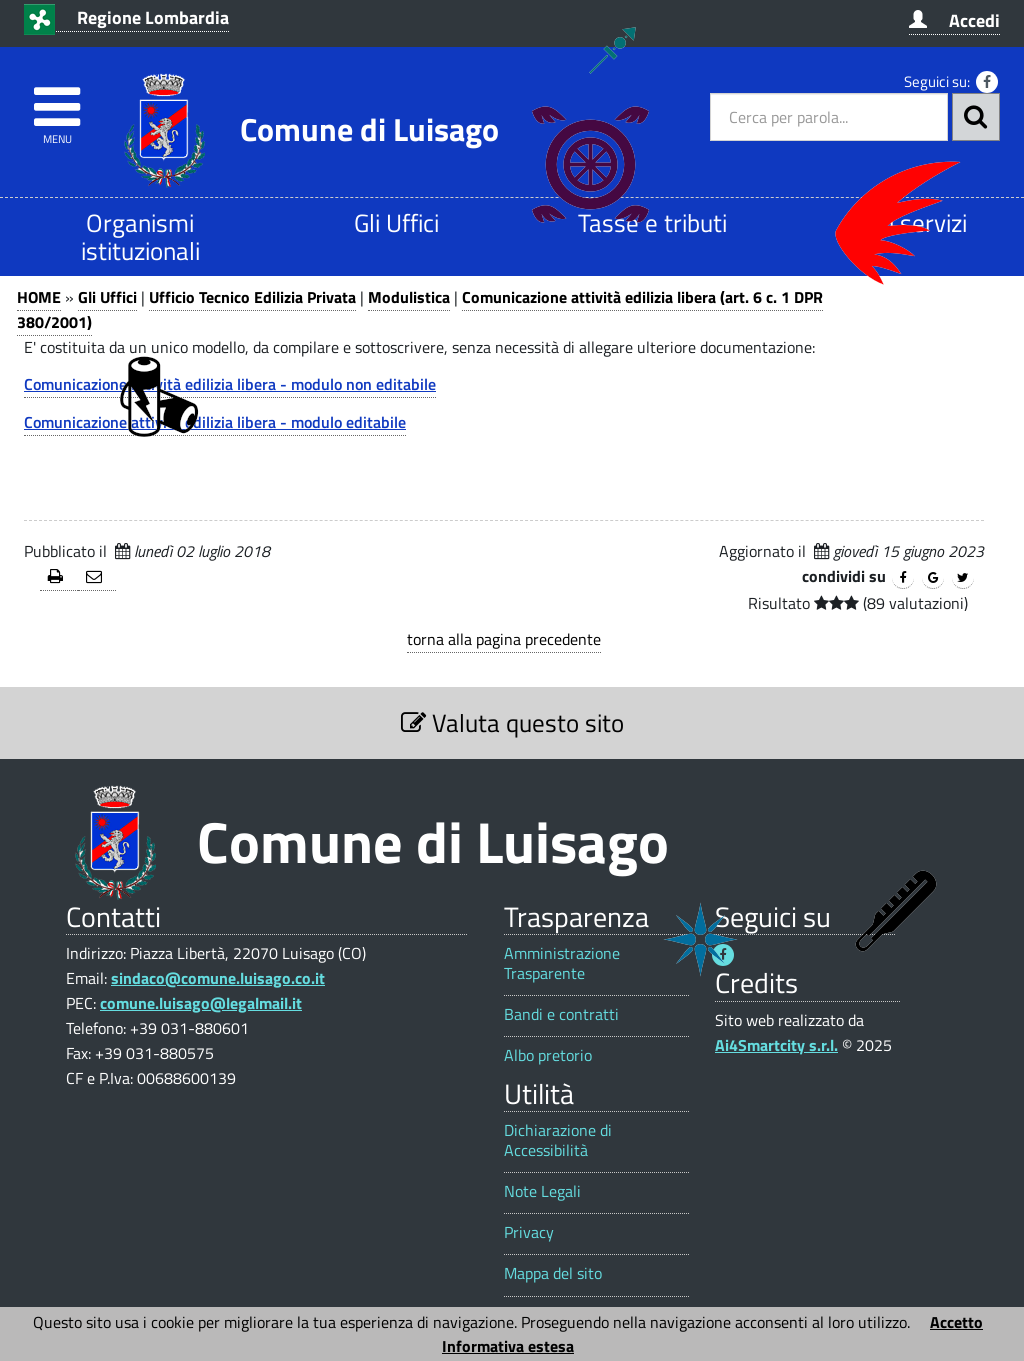 The height and width of the screenshot is (1361, 1024). What do you see at coordinates (159, 396) in the screenshot?
I see `view battery status or power levels` at bounding box center [159, 396].